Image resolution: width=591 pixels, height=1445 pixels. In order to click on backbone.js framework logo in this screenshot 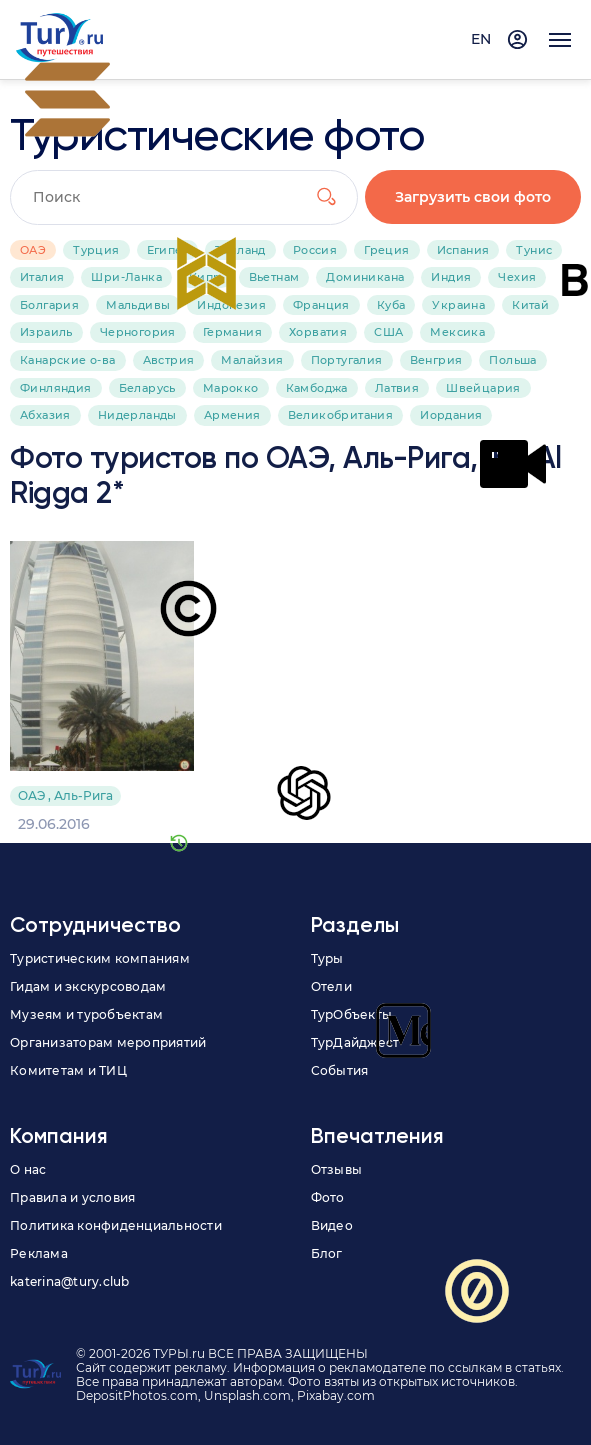, I will do `click(206, 273)`.